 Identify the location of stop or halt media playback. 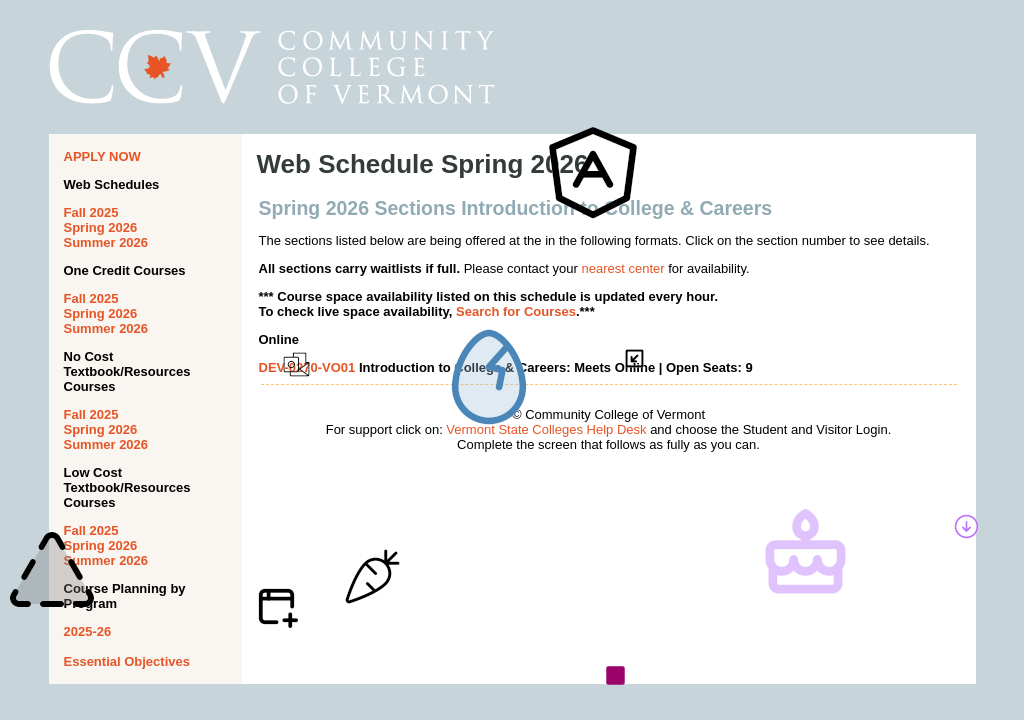
(615, 675).